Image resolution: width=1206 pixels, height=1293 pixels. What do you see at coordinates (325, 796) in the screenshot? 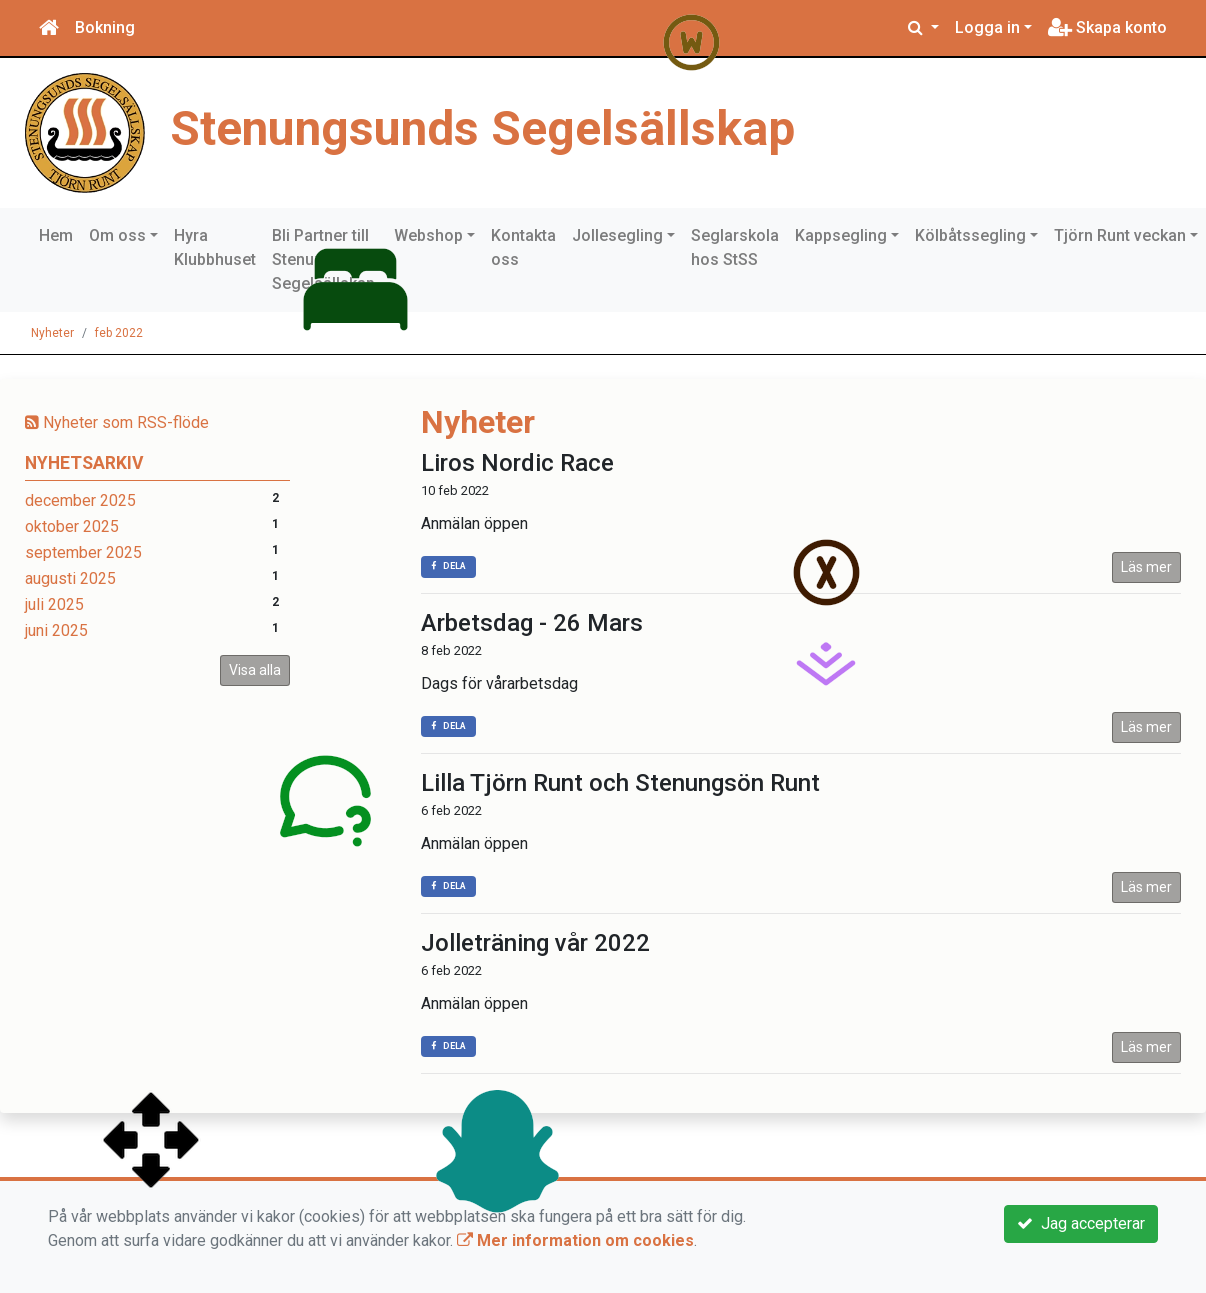
I see `access help or FAQ chat` at bounding box center [325, 796].